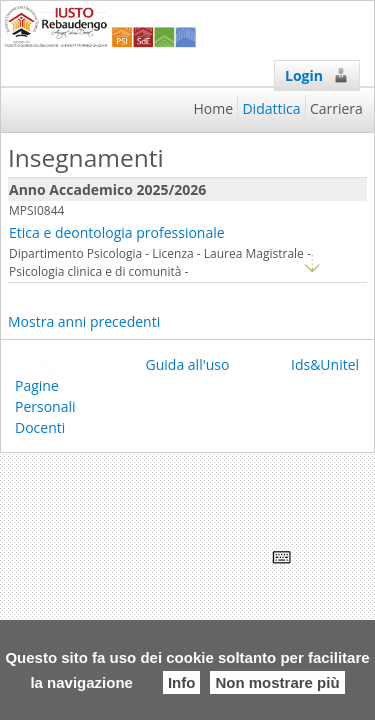  What do you see at coordinates (281, 558) in the screenshot?
I see `record keyboard input or keystrokes` at bounding box center [281, 558].